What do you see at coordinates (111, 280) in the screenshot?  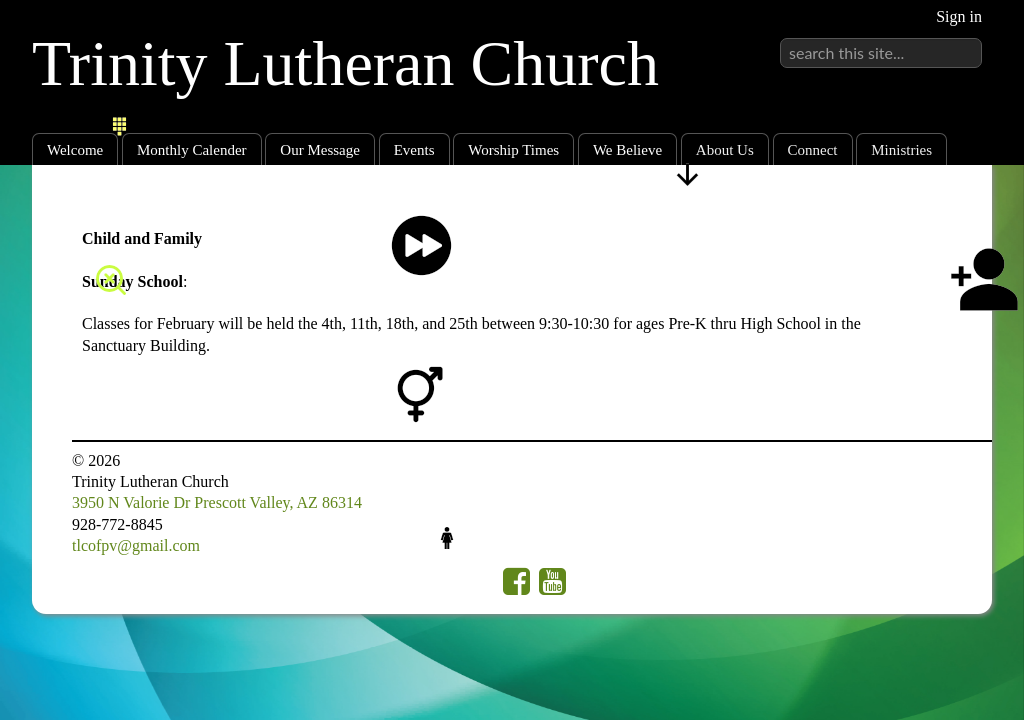 I see `clear search query` at bounding box center [111, 280].